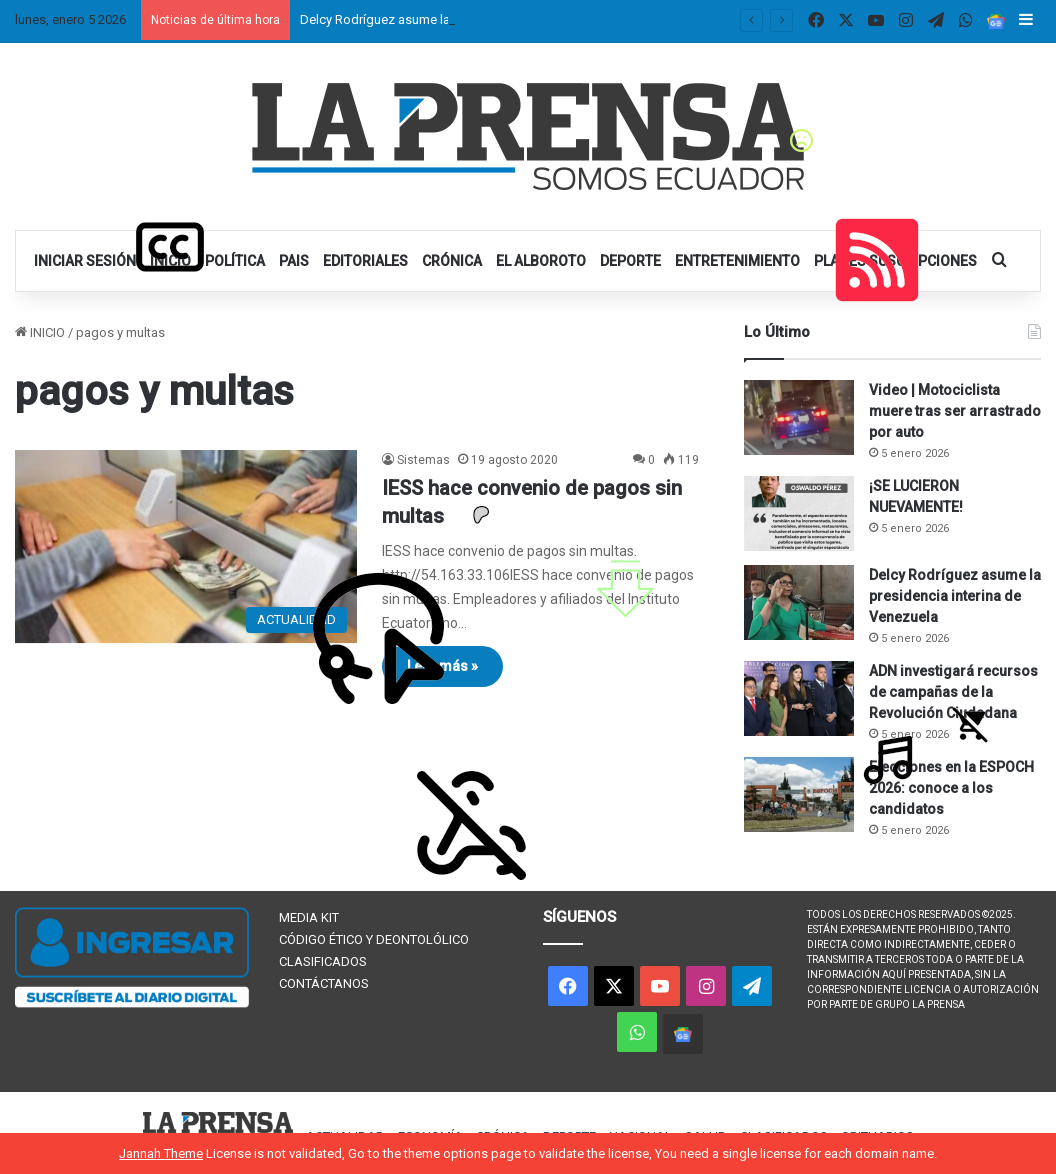 The image size is (1056, 1174). Describe the element at coordinates (877, 260) in the screenshot. I see `subscribe to RSS feed` at that location.